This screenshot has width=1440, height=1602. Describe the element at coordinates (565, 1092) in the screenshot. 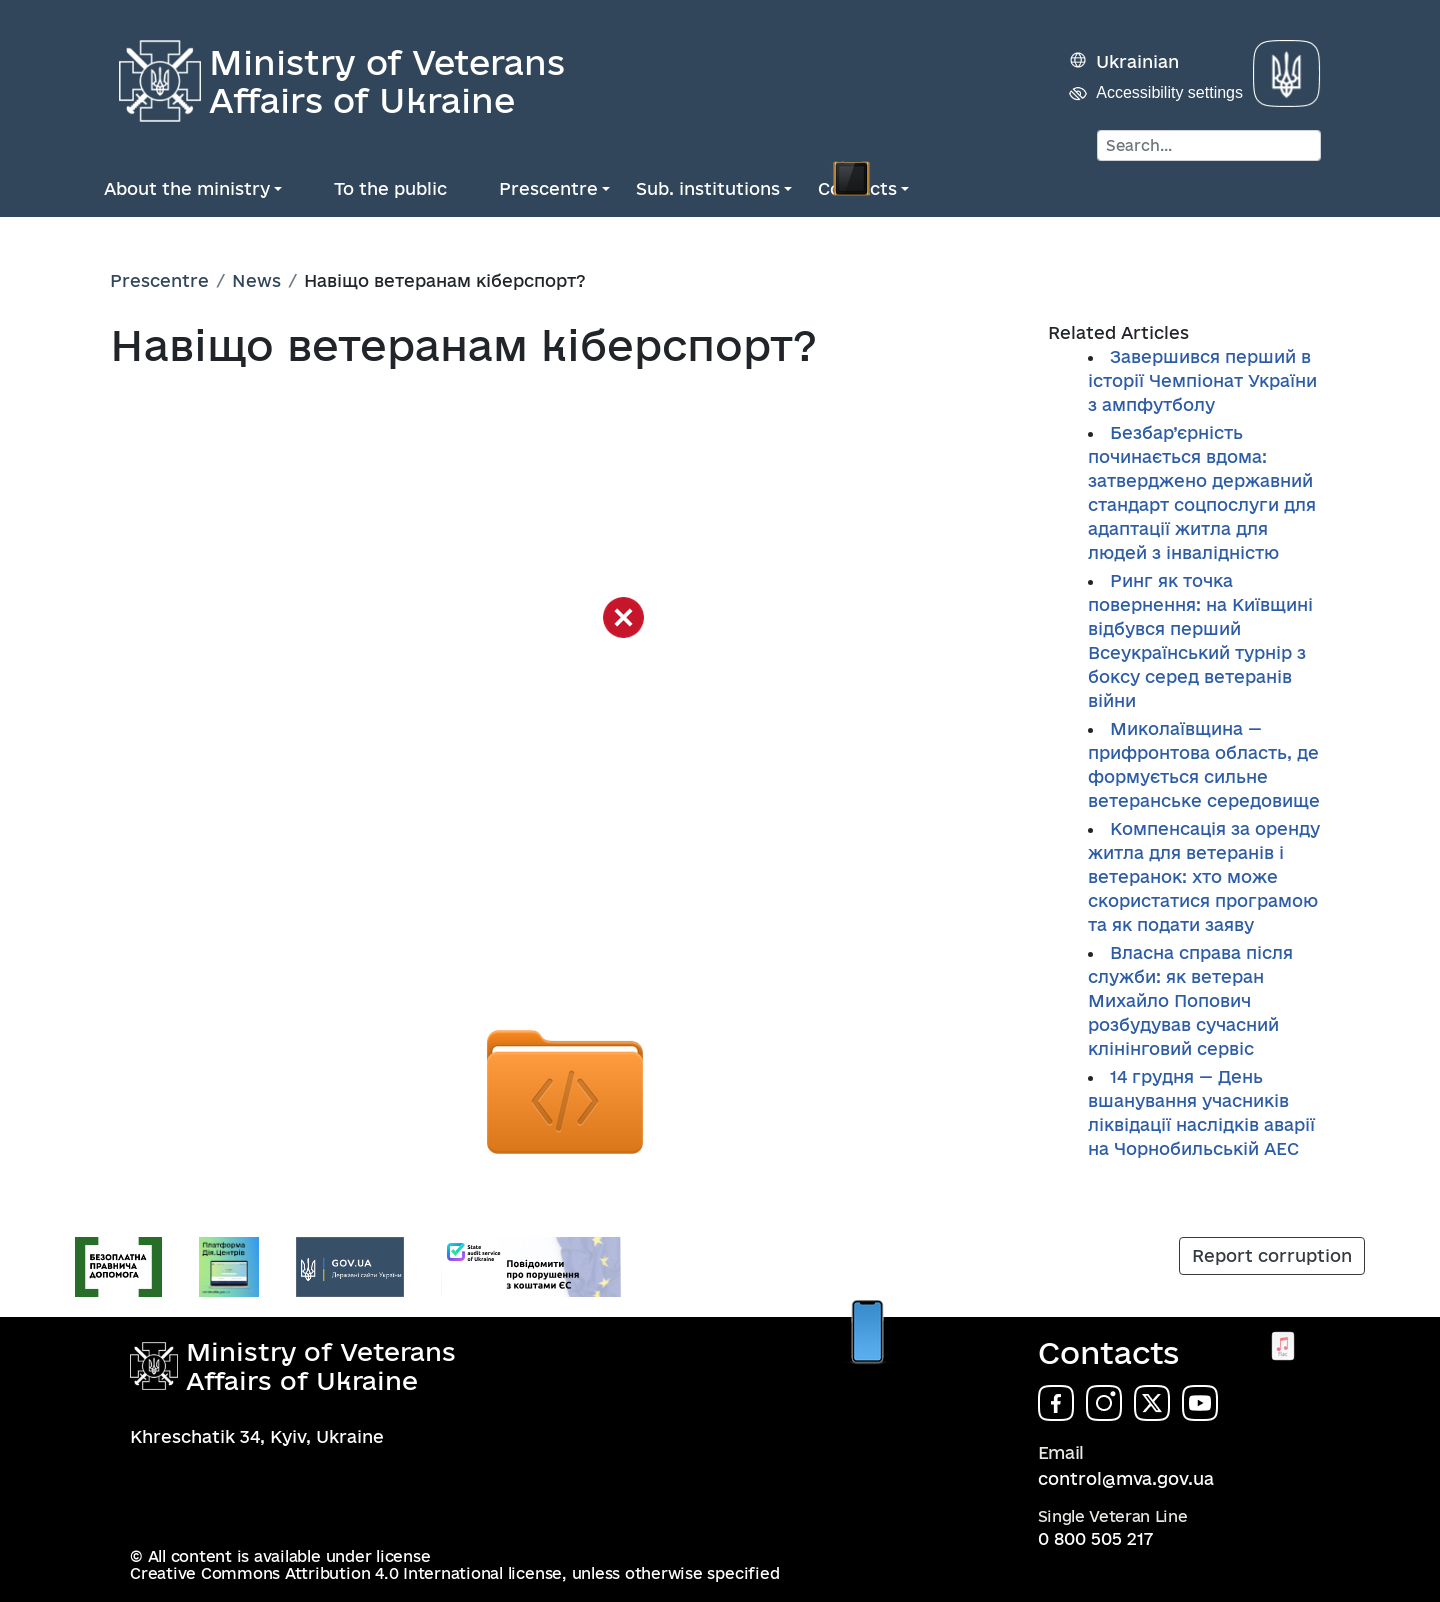

I see `open folder containing code or development files` at that location.